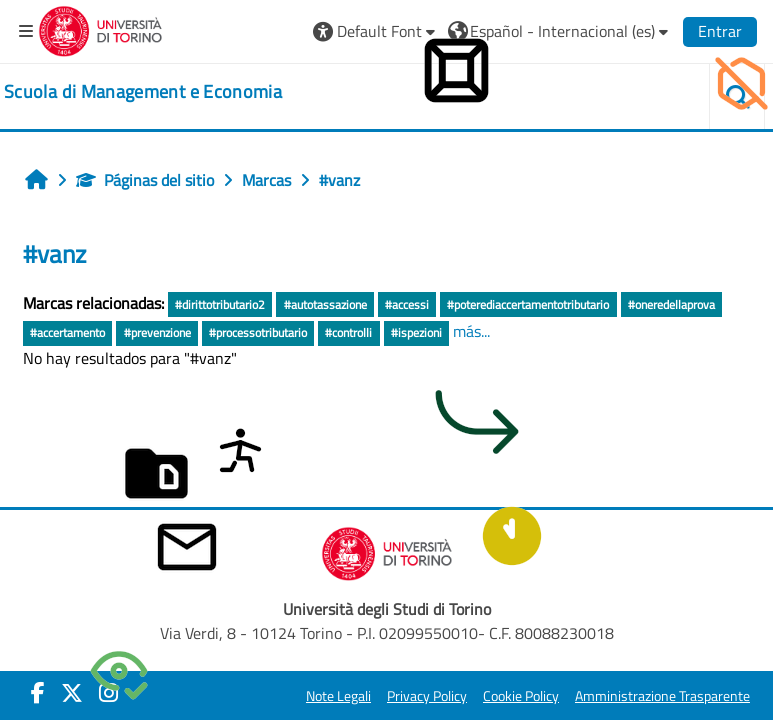 This screenshot has width=773, height=720. What do you see at coordinates (741, 83) in the screenshot?
I see `disable or deactivate a feature` at bounding box center [741, 83].